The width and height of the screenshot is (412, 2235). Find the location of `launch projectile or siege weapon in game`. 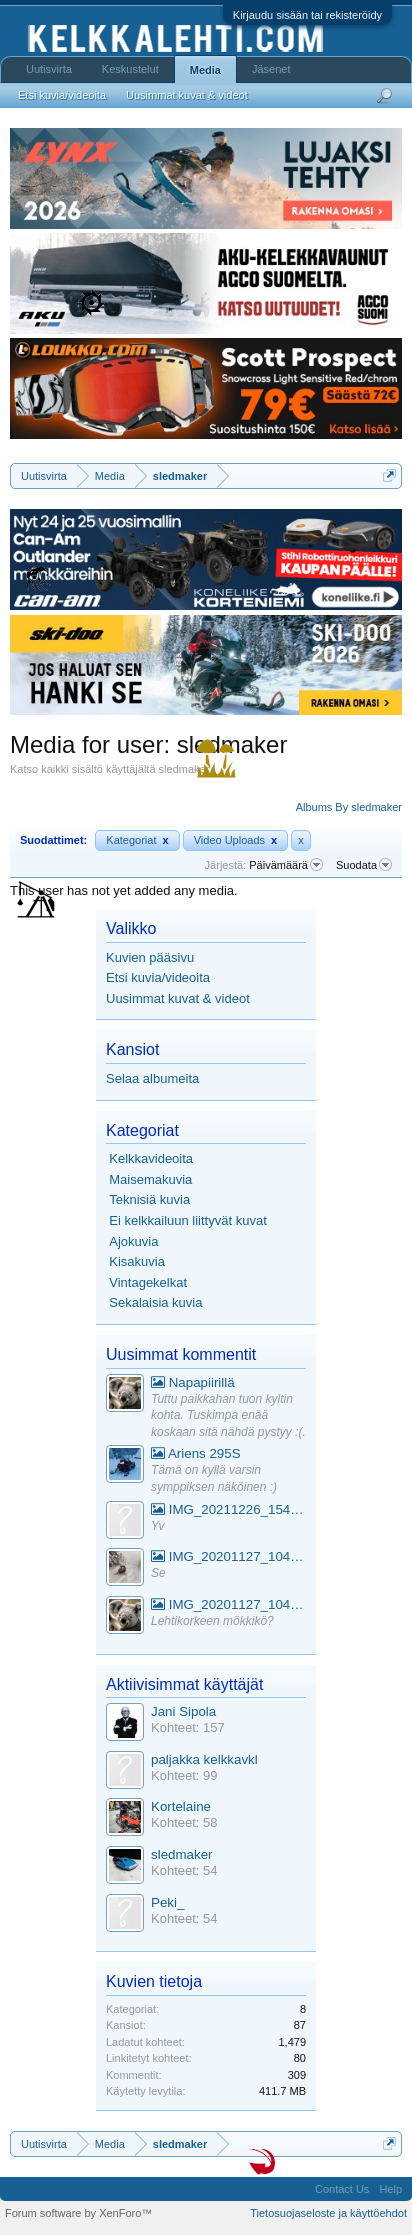

launch projectile or siege weapon in game is located at coordinates (36, 898).